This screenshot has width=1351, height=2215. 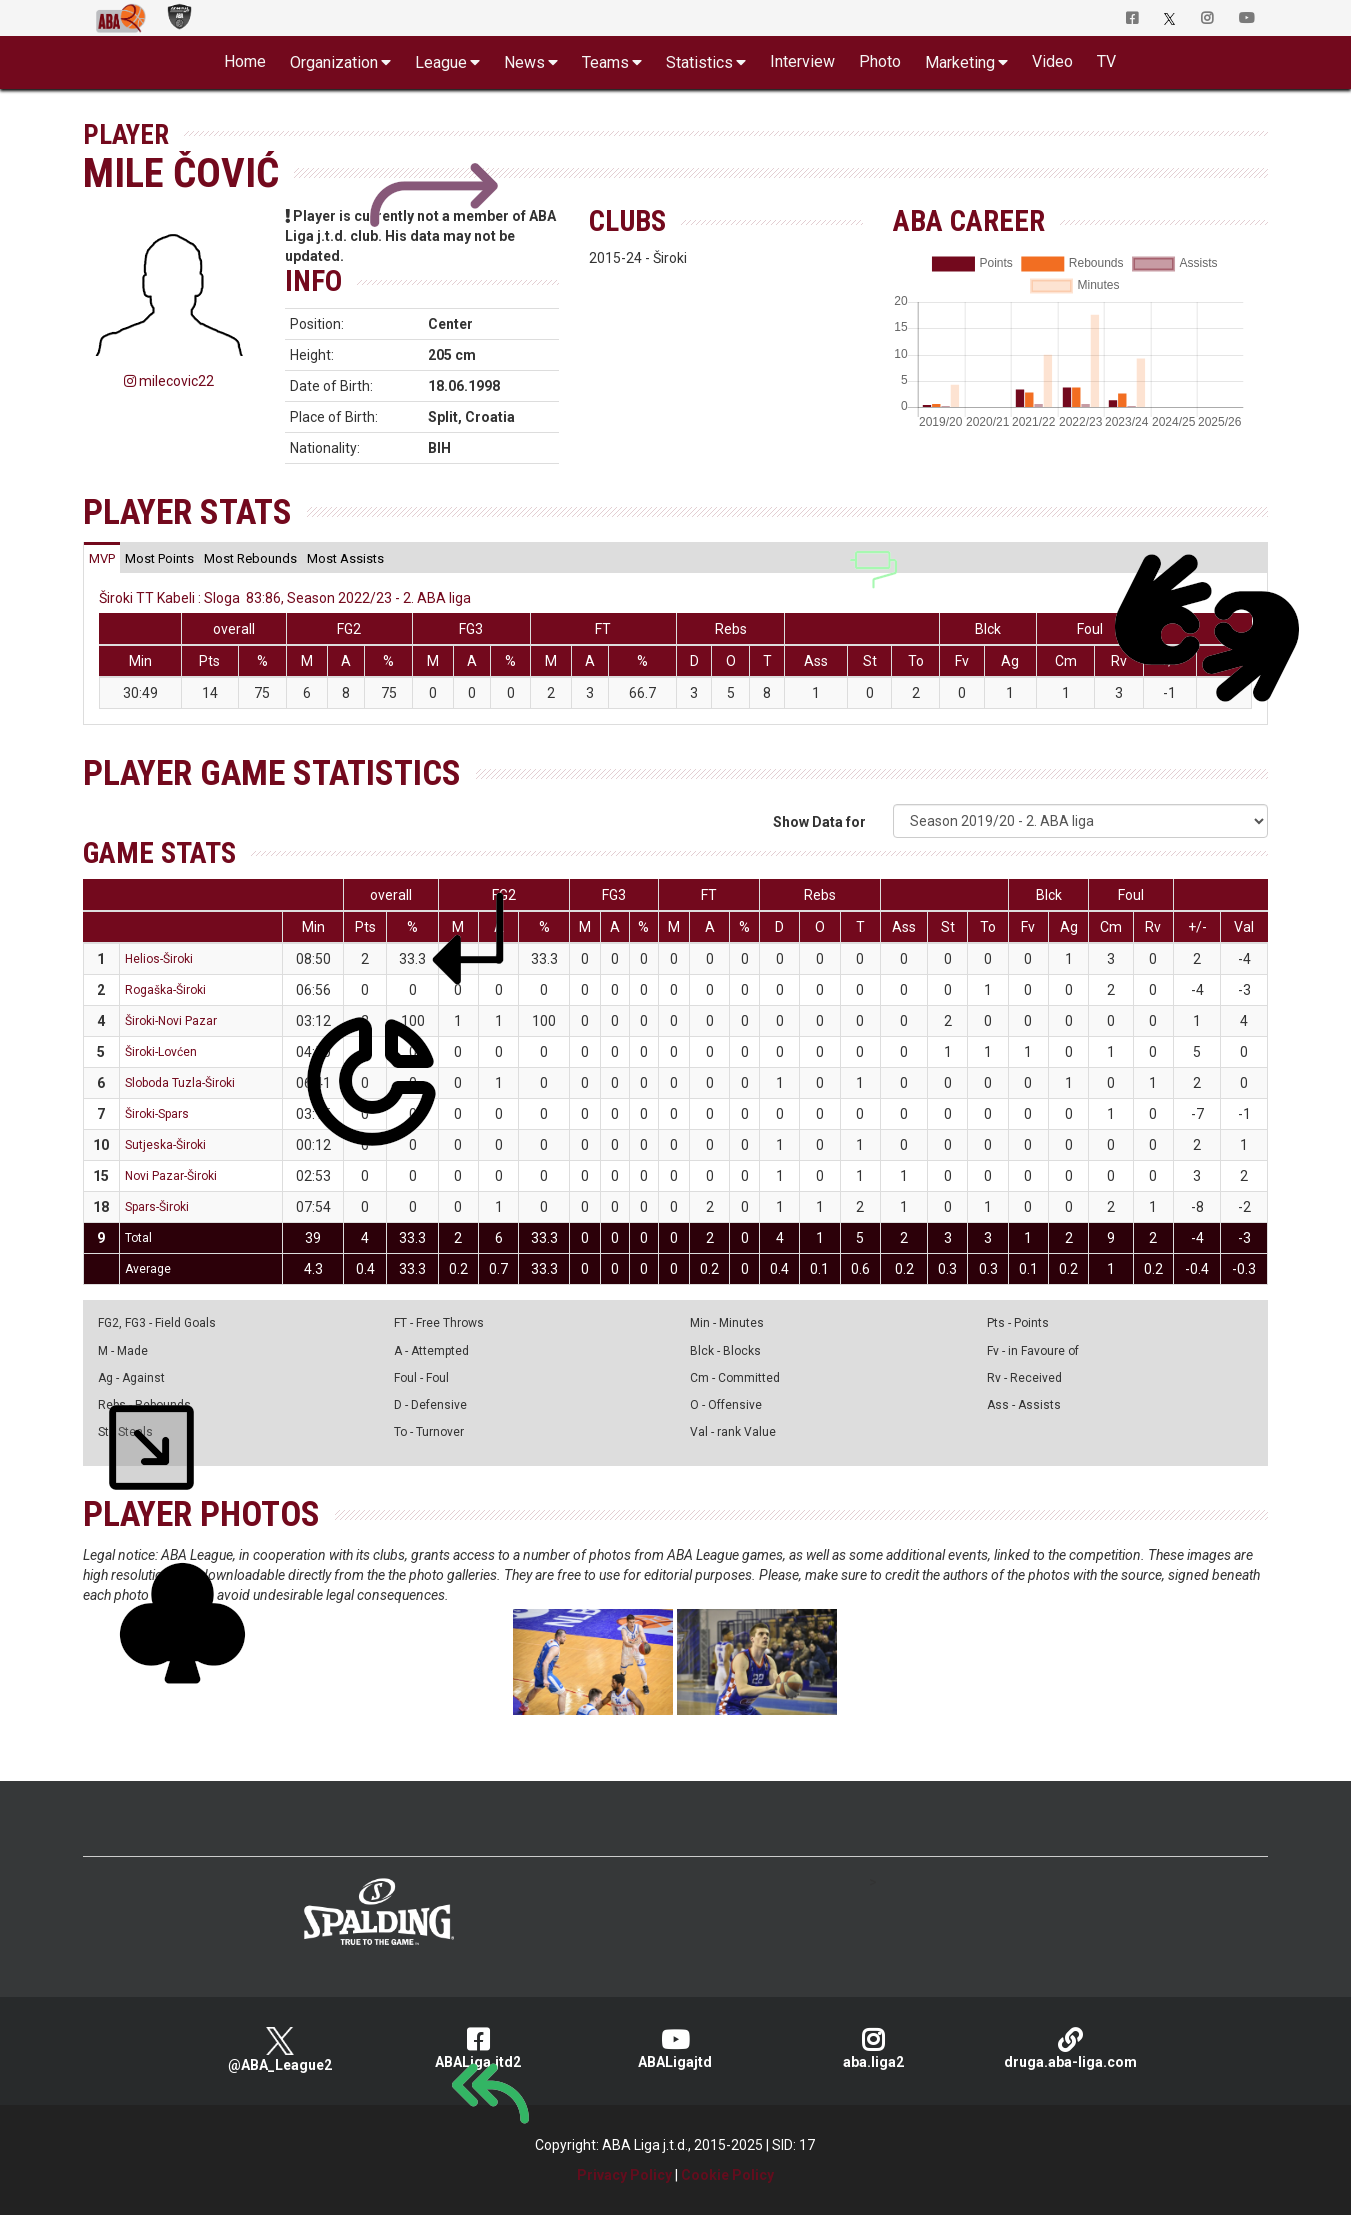 I want to click on reply all to a message or email, so click(x=490, y=2093).